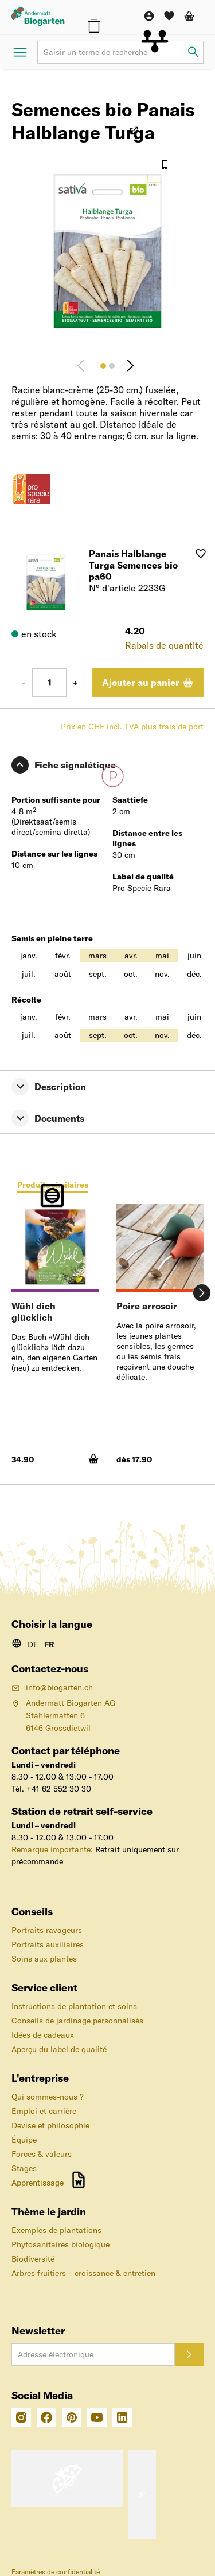  What do you see at coordinates (52, 1196) in the screenshot?
I see `access heating and cooling controls` at bounding box center [52, 1196].